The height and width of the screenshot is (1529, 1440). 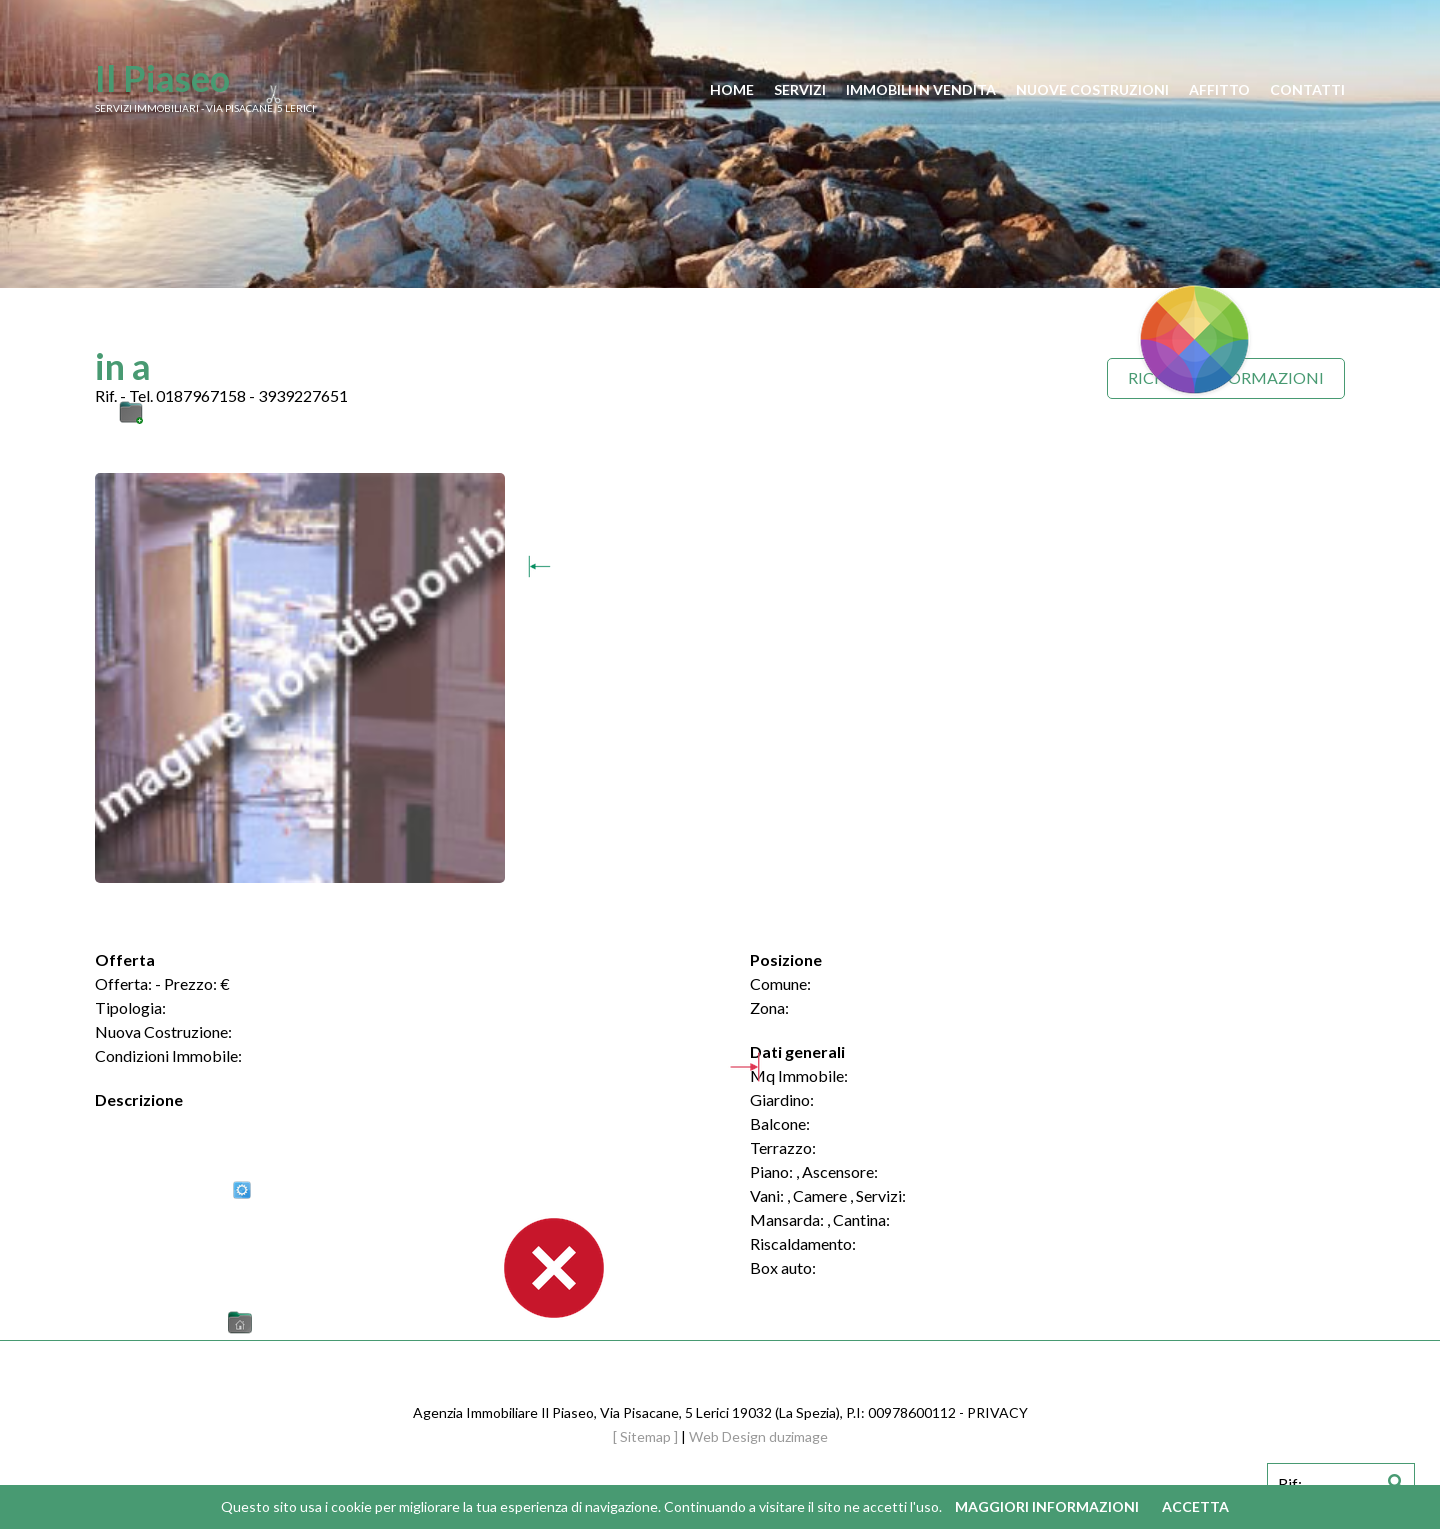 What do you see at coordinates (131, 412) in the screenshot?
I see `create a new folder` at bounding box center [131, 412].